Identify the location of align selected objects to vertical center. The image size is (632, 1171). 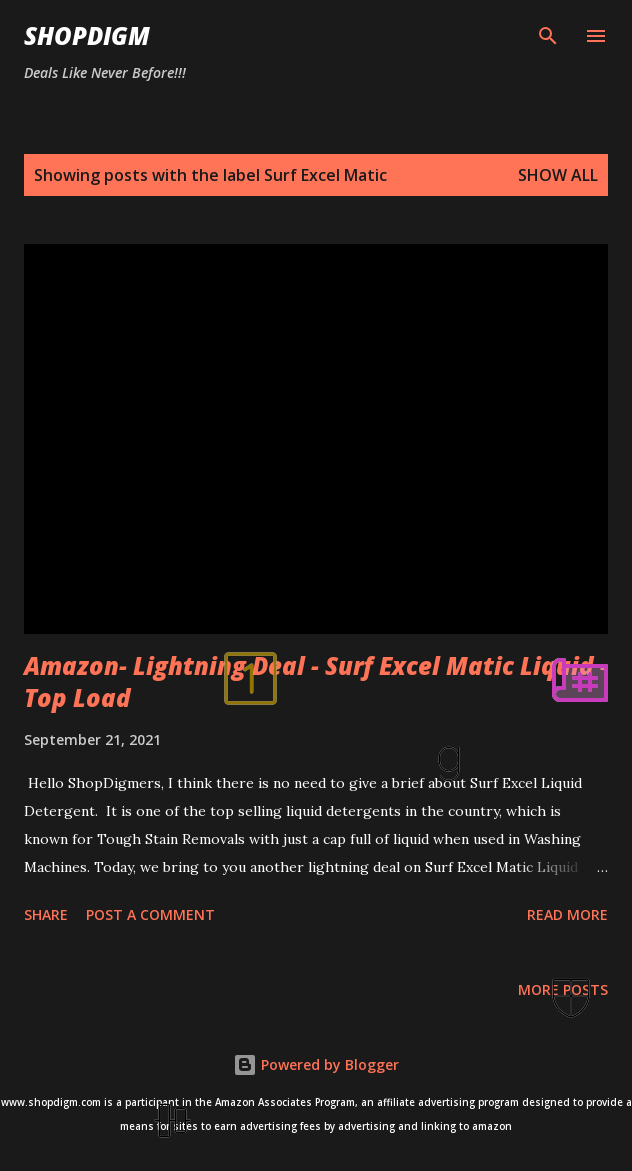
(172, 1120).